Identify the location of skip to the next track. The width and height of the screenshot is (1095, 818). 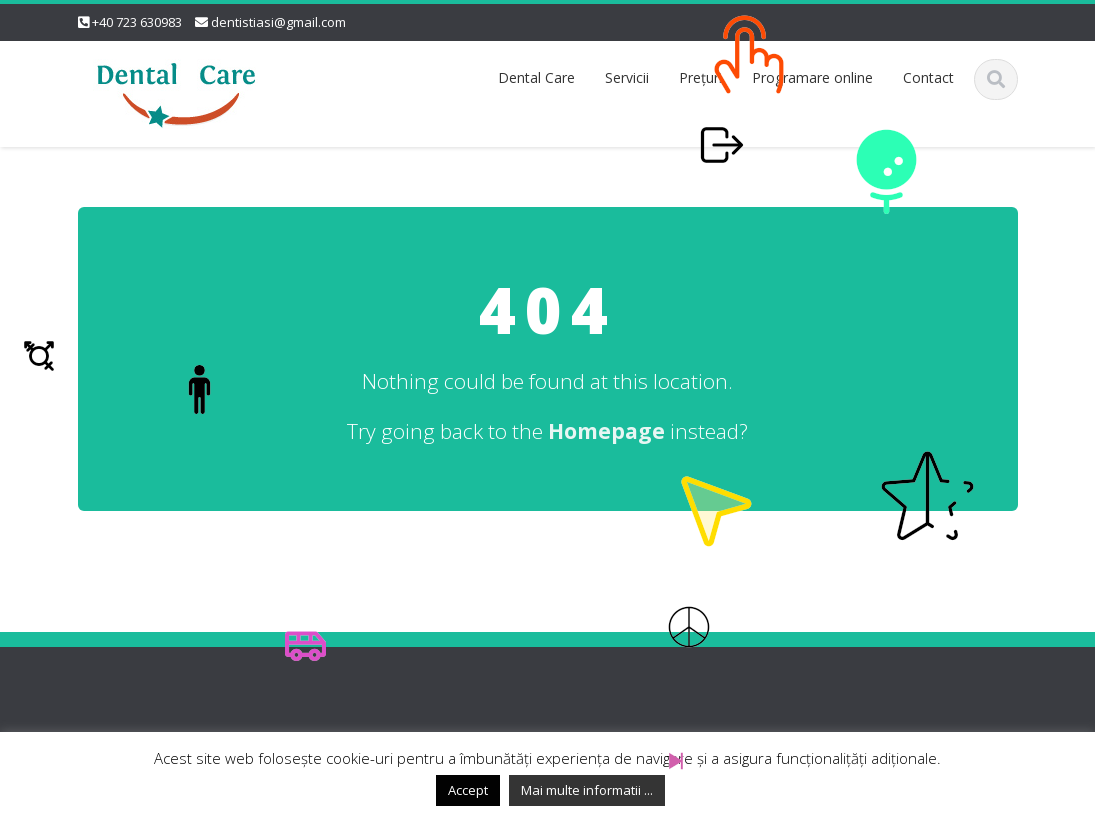
(676, 761).